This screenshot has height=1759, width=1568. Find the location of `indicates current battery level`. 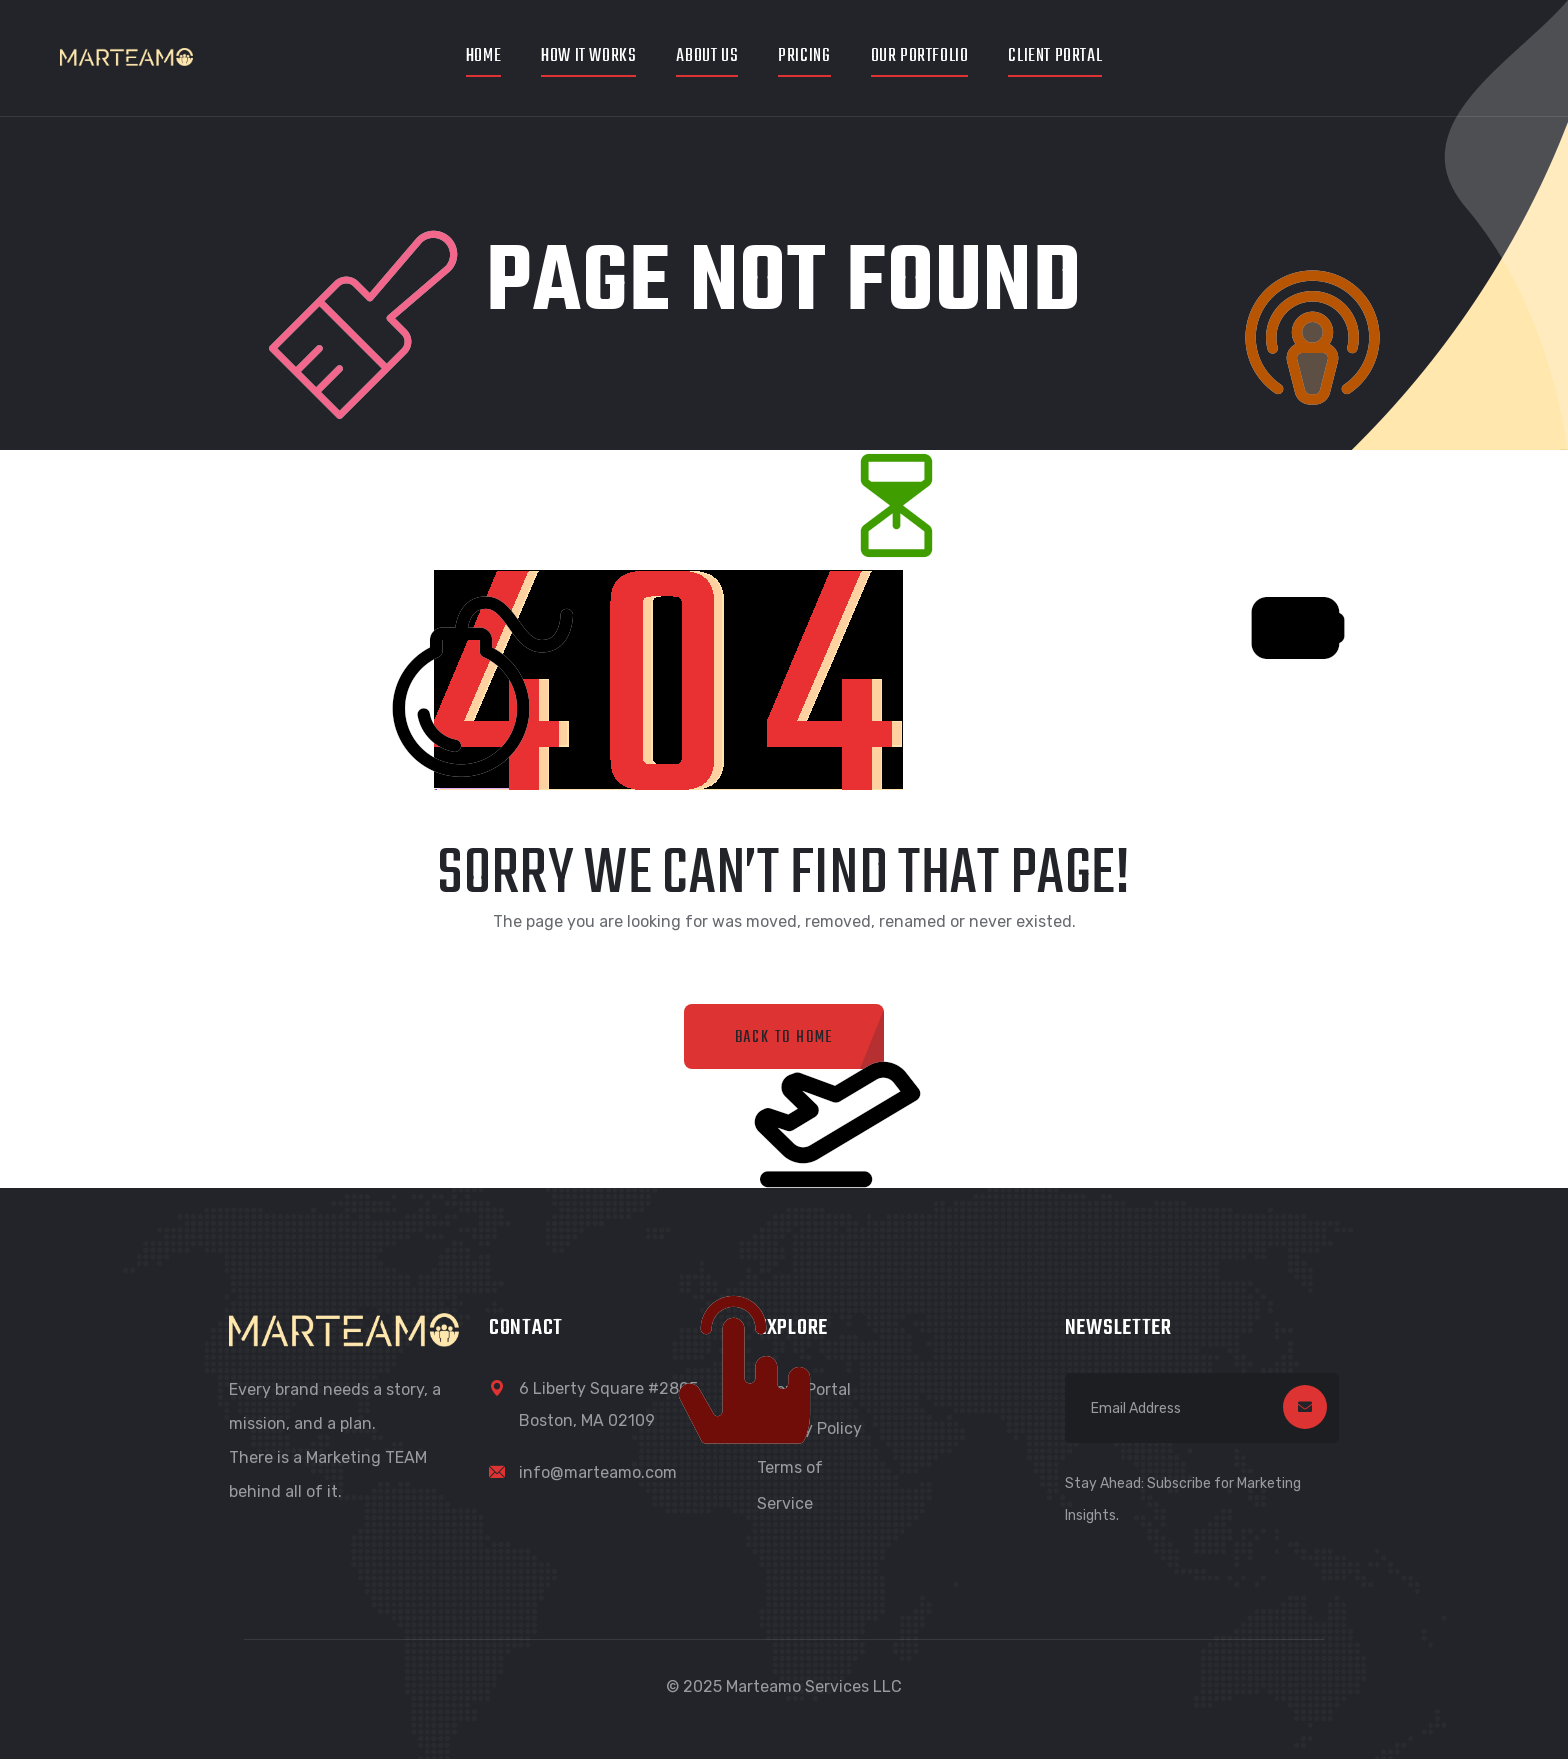

indicates current battery level is located at coordinates (1298, 628).